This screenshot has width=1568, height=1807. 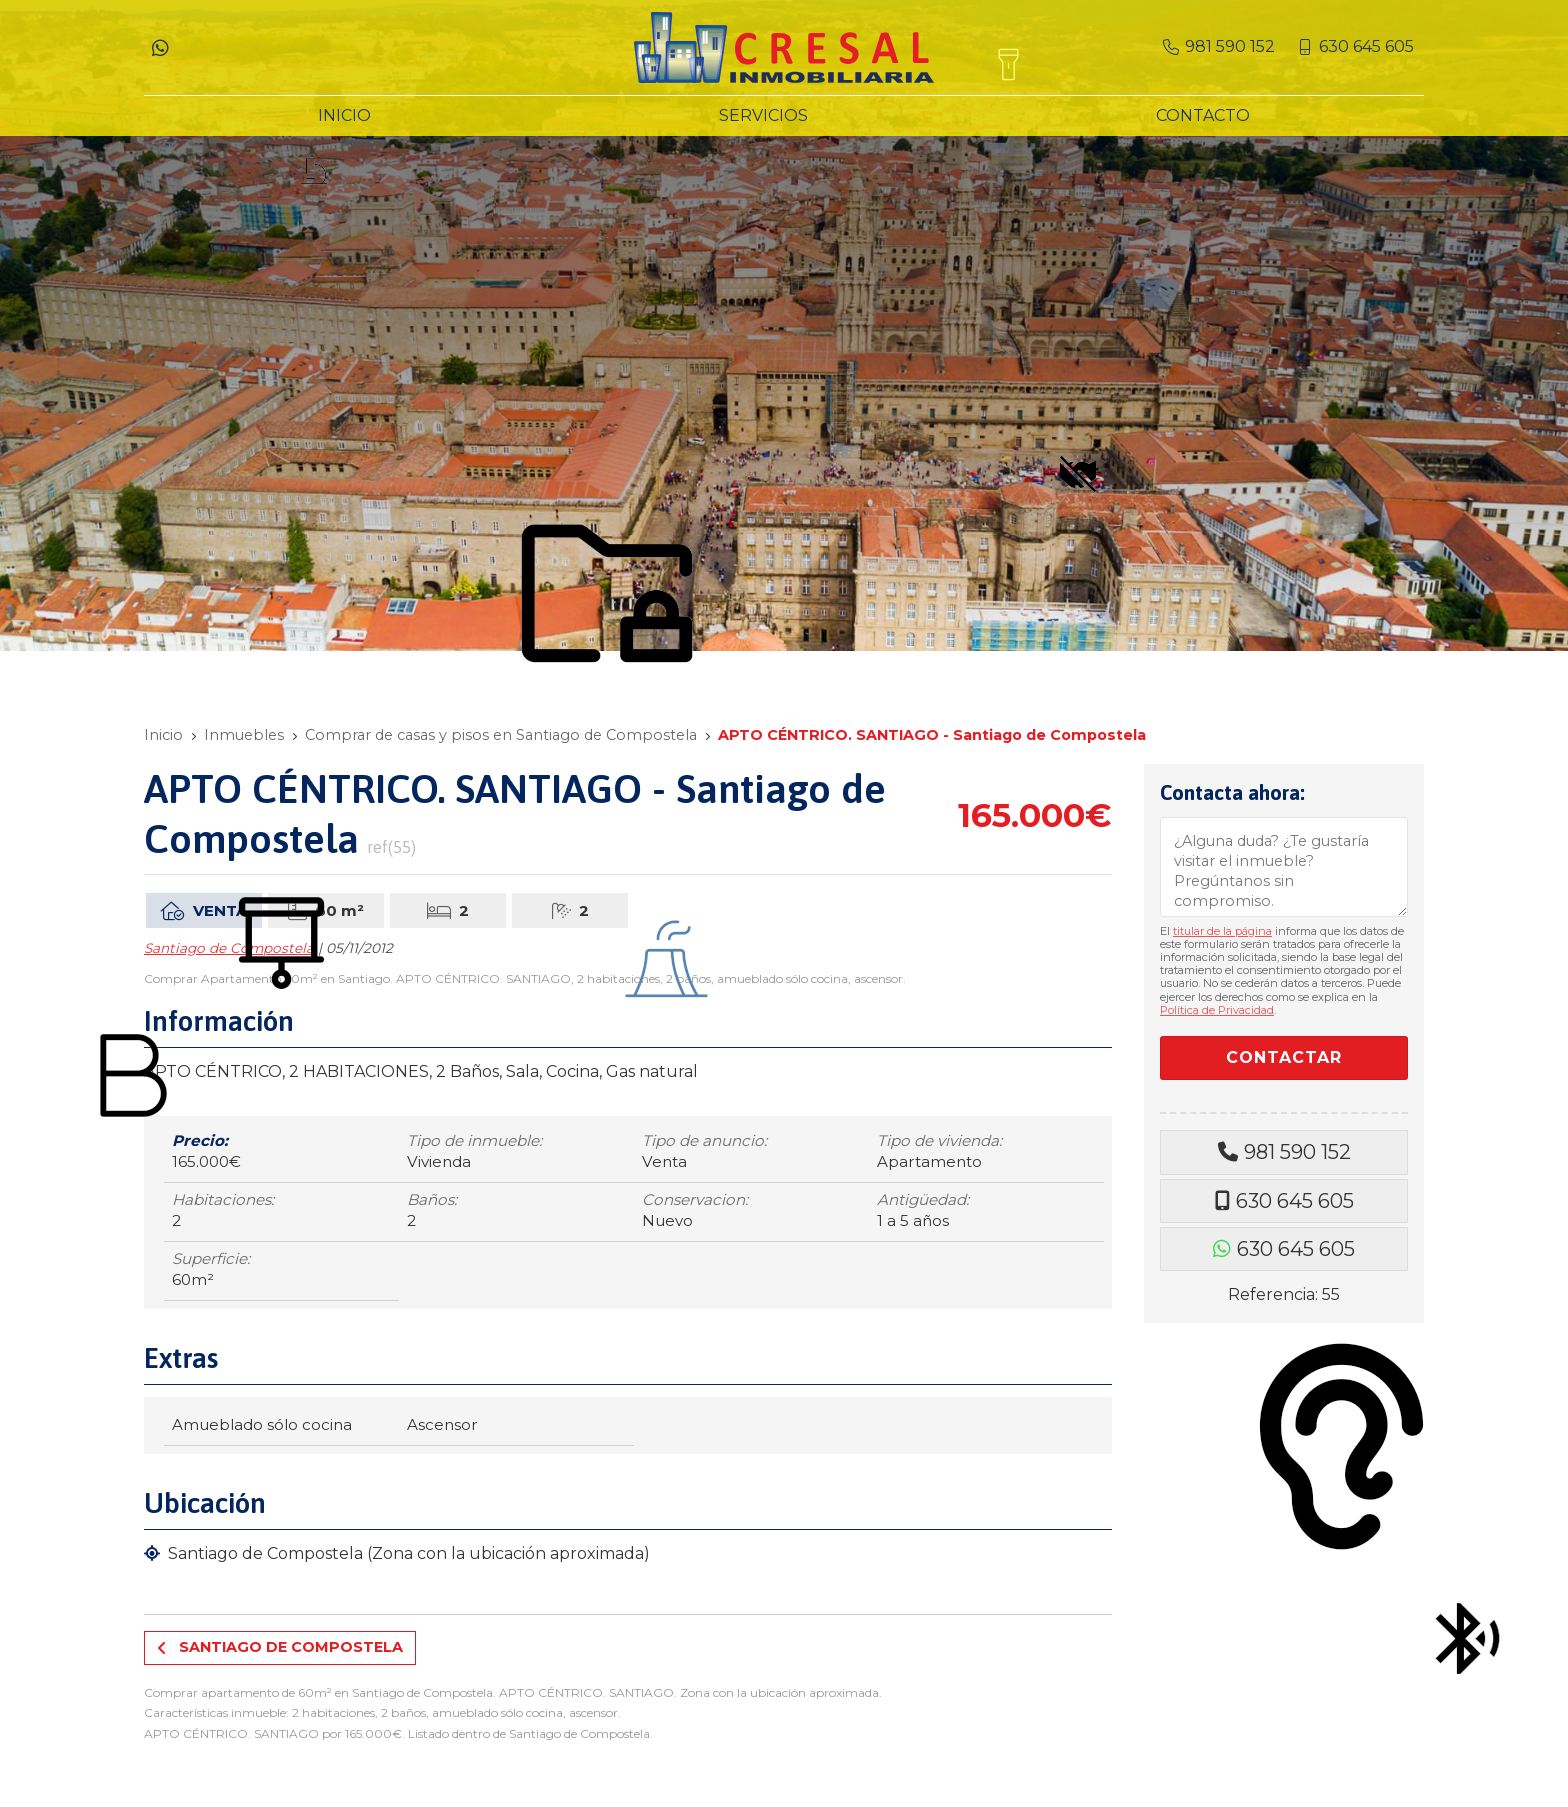 What do you see at coordinates (1008, 64) in the screenshot?
I see `toggle flashlight on or off` at bounding box center [1008, 64].